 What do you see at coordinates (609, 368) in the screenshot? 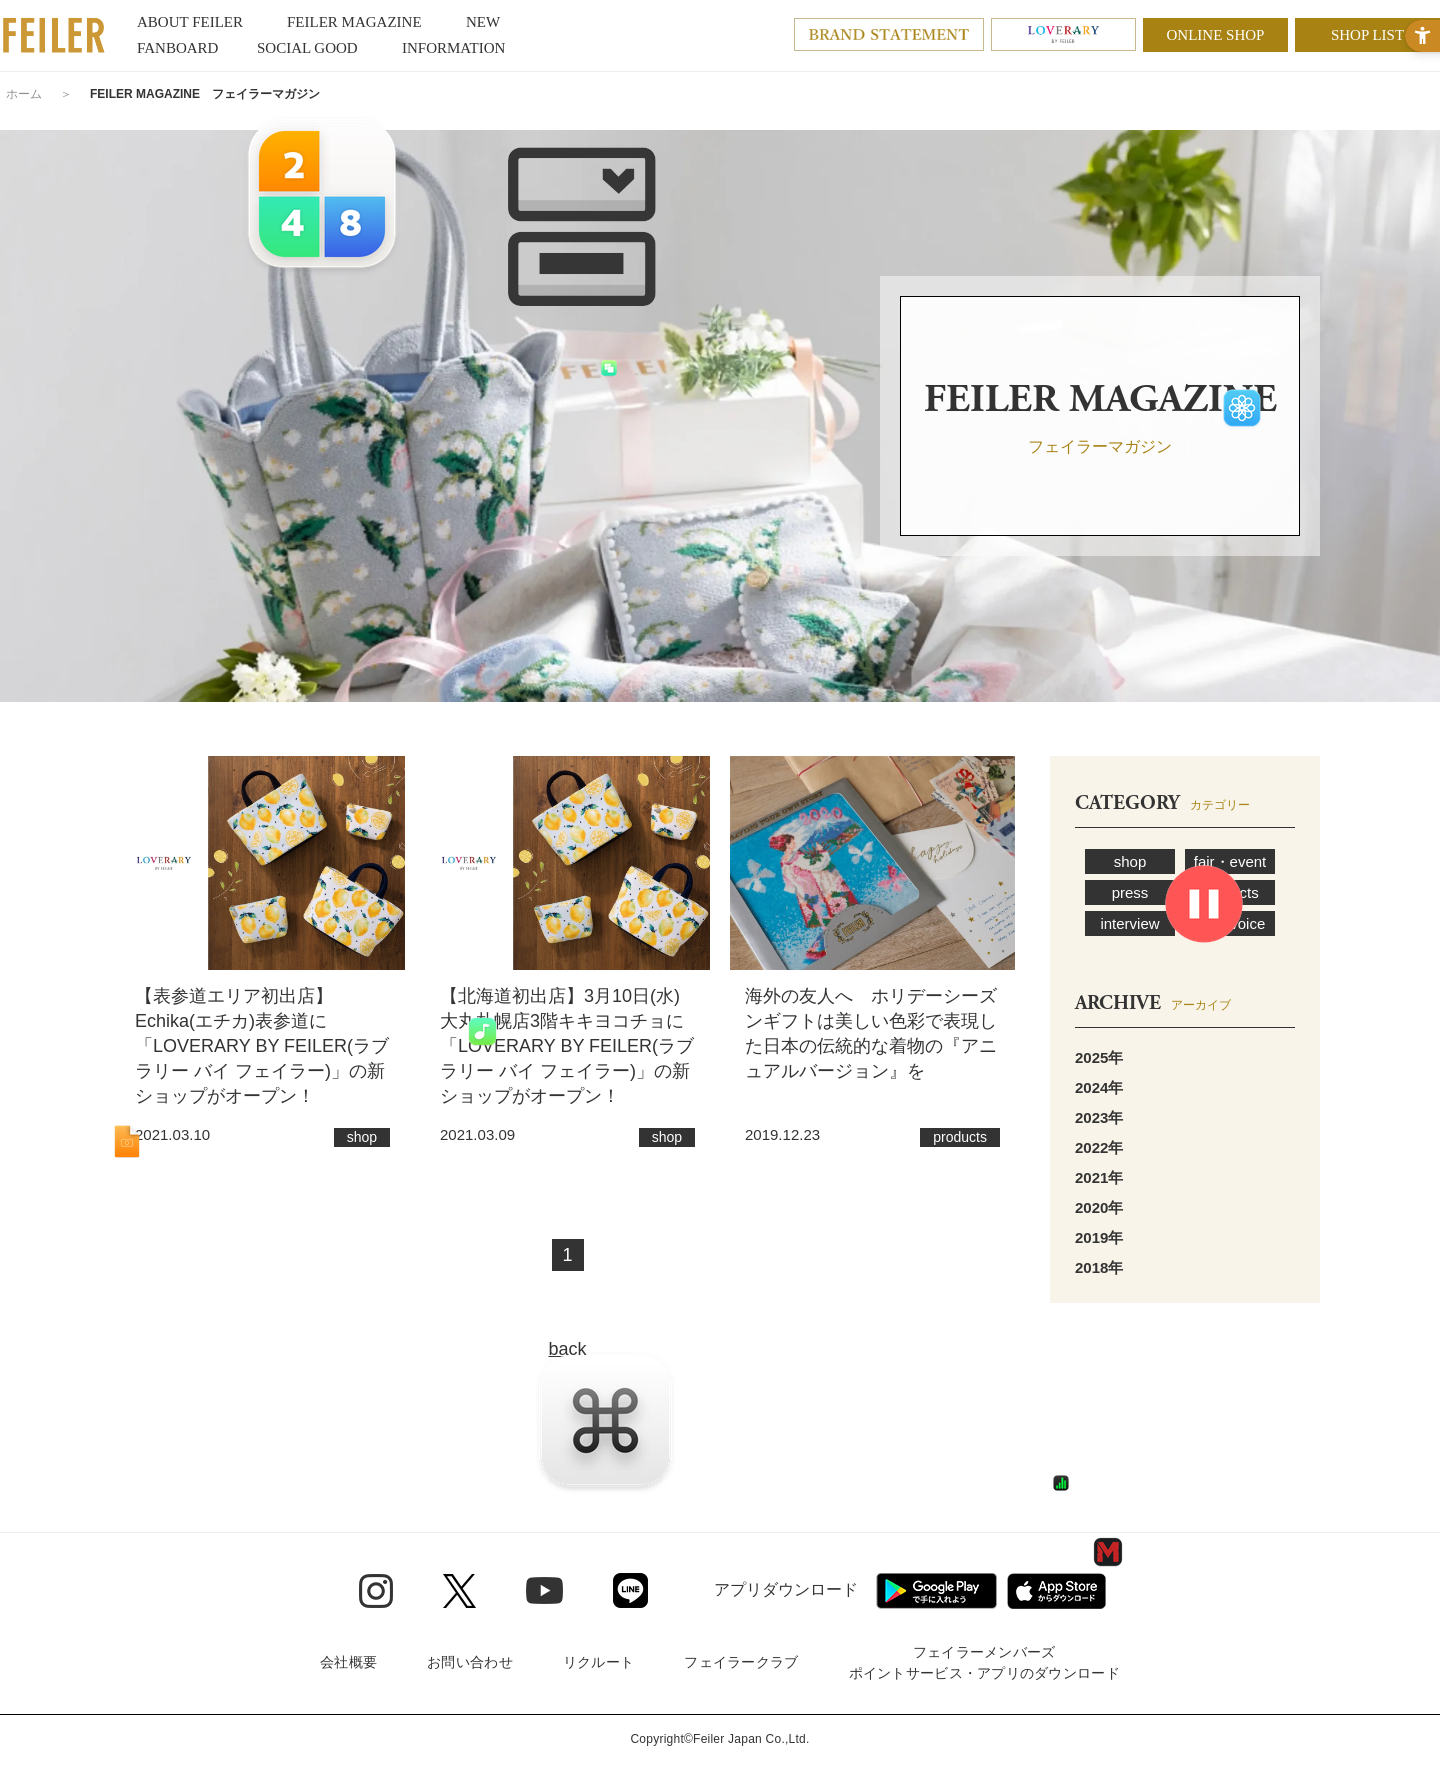
I see `open window tiling and arrangement controls` at bounding box center [609, 368].